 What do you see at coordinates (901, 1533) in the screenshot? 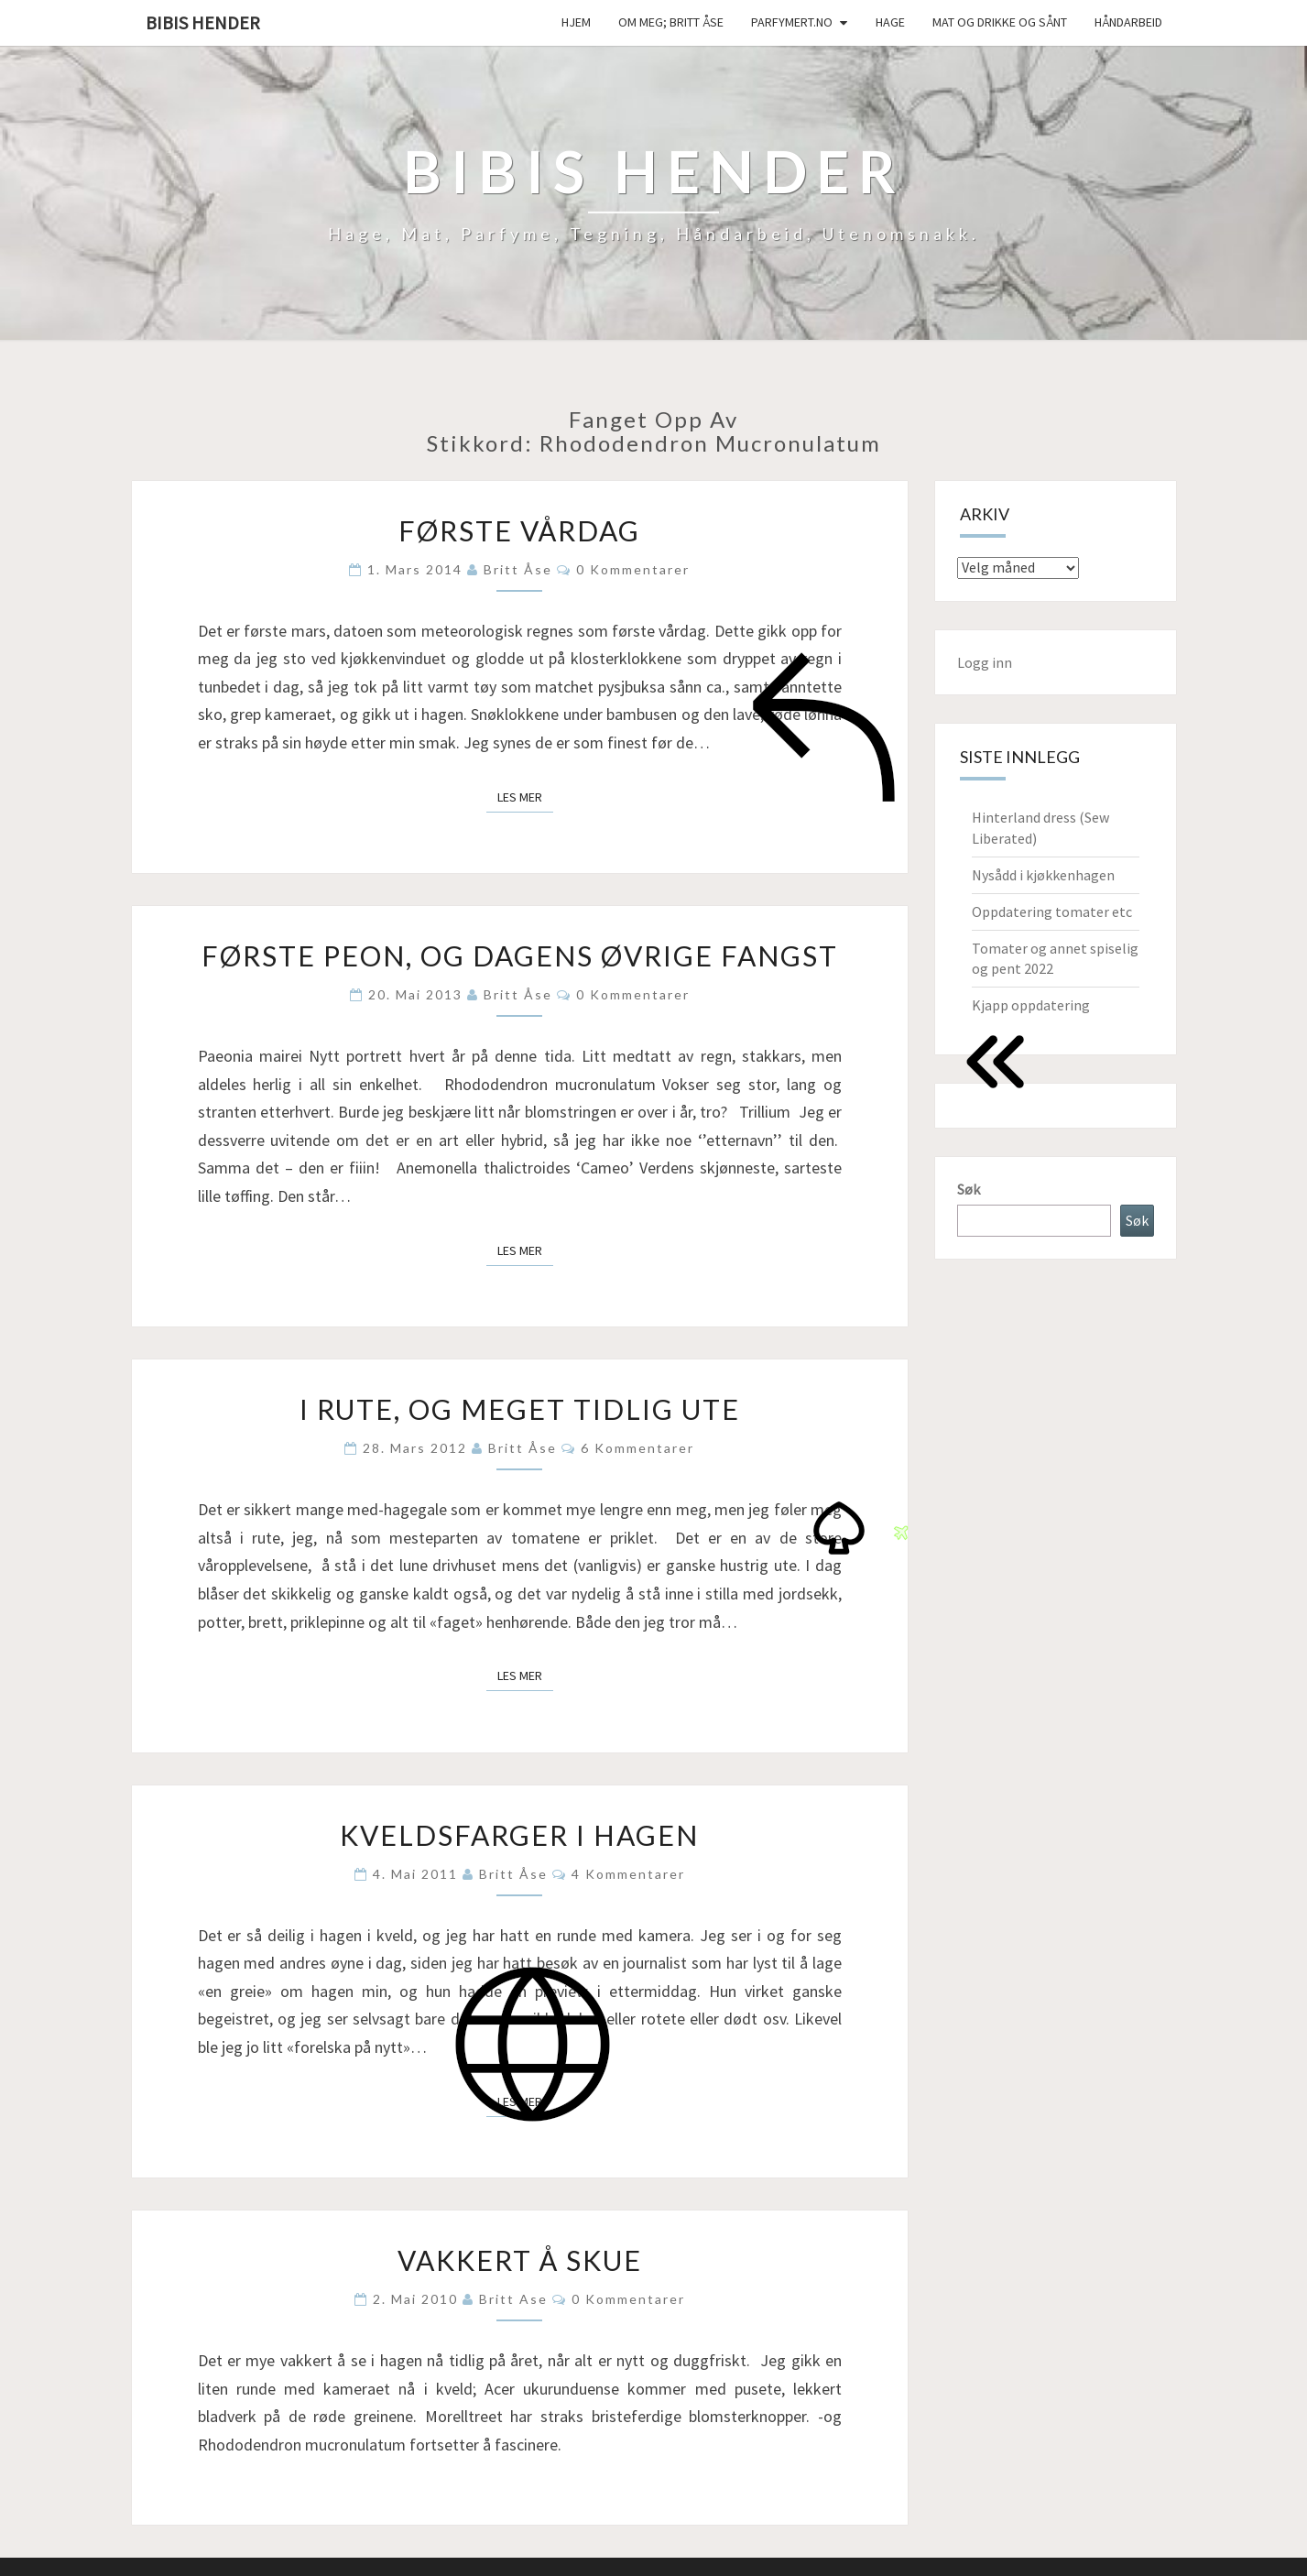
I see `enable airplane mode` at bounding box center [901, 1533].